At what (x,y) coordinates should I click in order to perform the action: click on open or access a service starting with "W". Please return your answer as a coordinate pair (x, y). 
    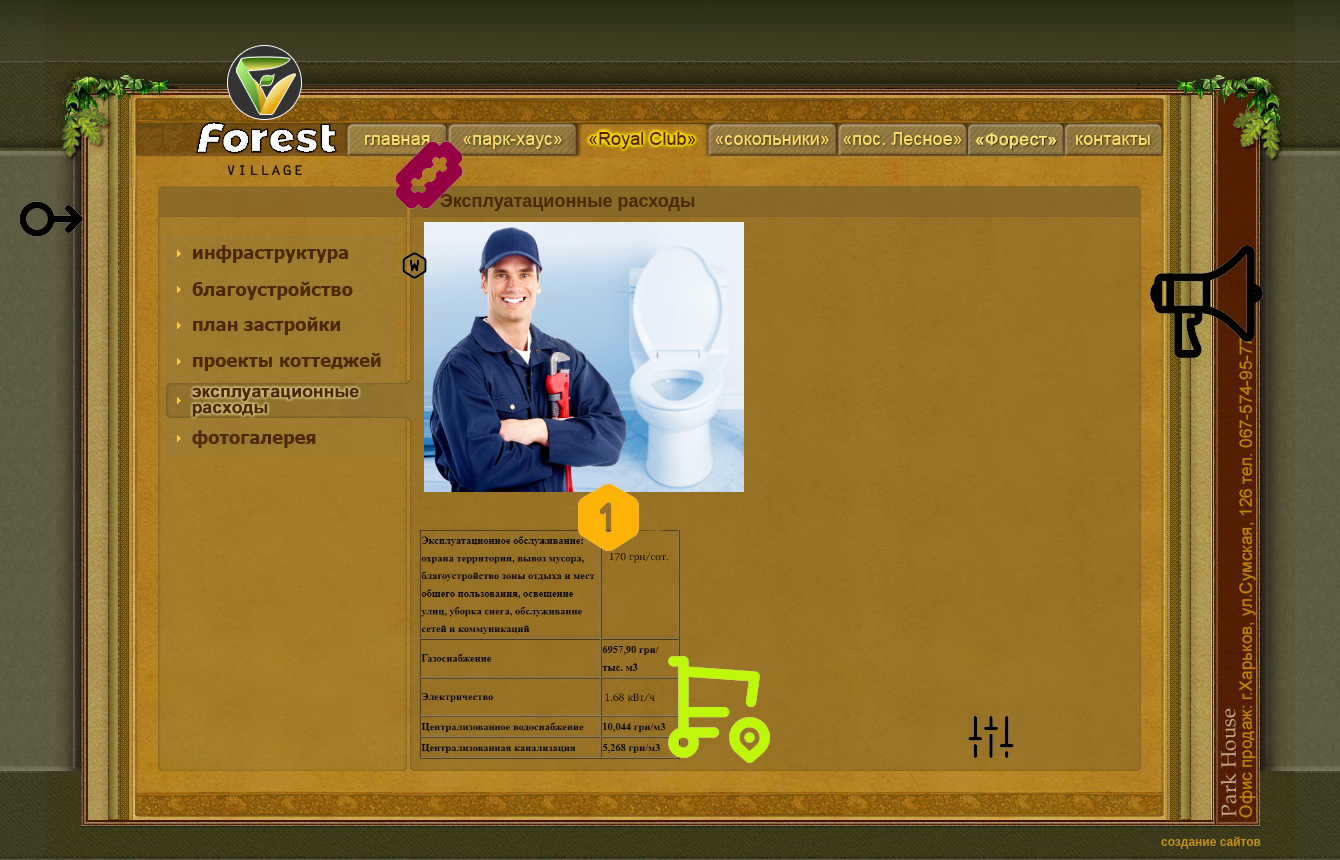
    Looking at the image, I should click on (414, 265).